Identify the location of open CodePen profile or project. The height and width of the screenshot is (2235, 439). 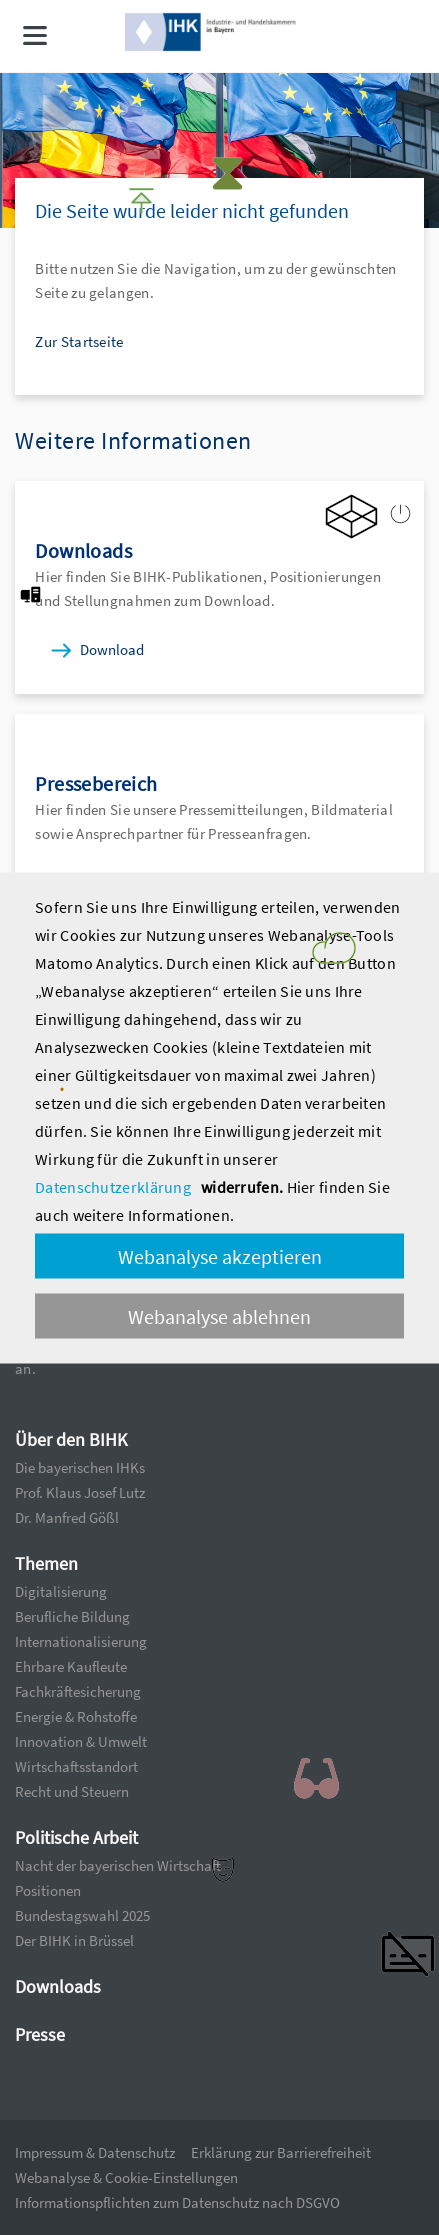
(351, 516).